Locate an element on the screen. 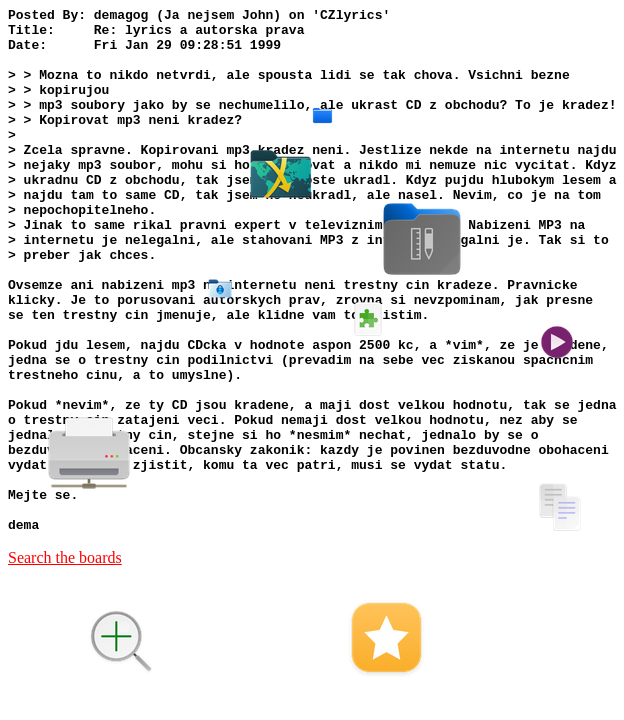 The width and height of the screenshot is (624, 720). open templates folder is located at coordinates (422, 239).